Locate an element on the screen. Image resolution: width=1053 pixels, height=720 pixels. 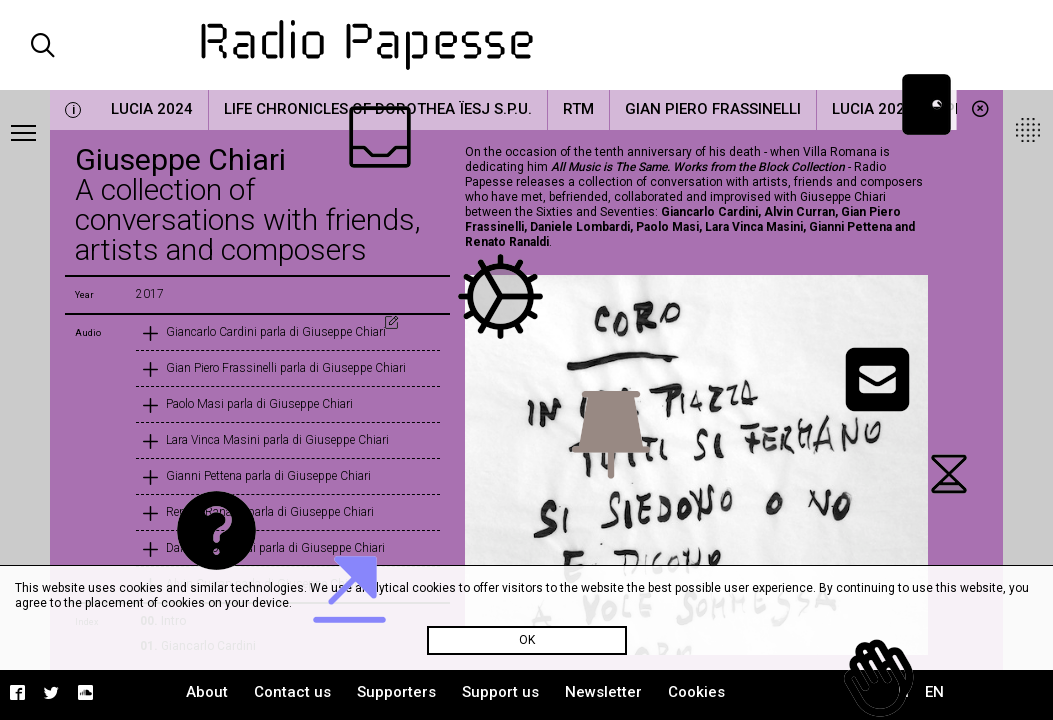
open link in new window is located at coordinates (349, 586).